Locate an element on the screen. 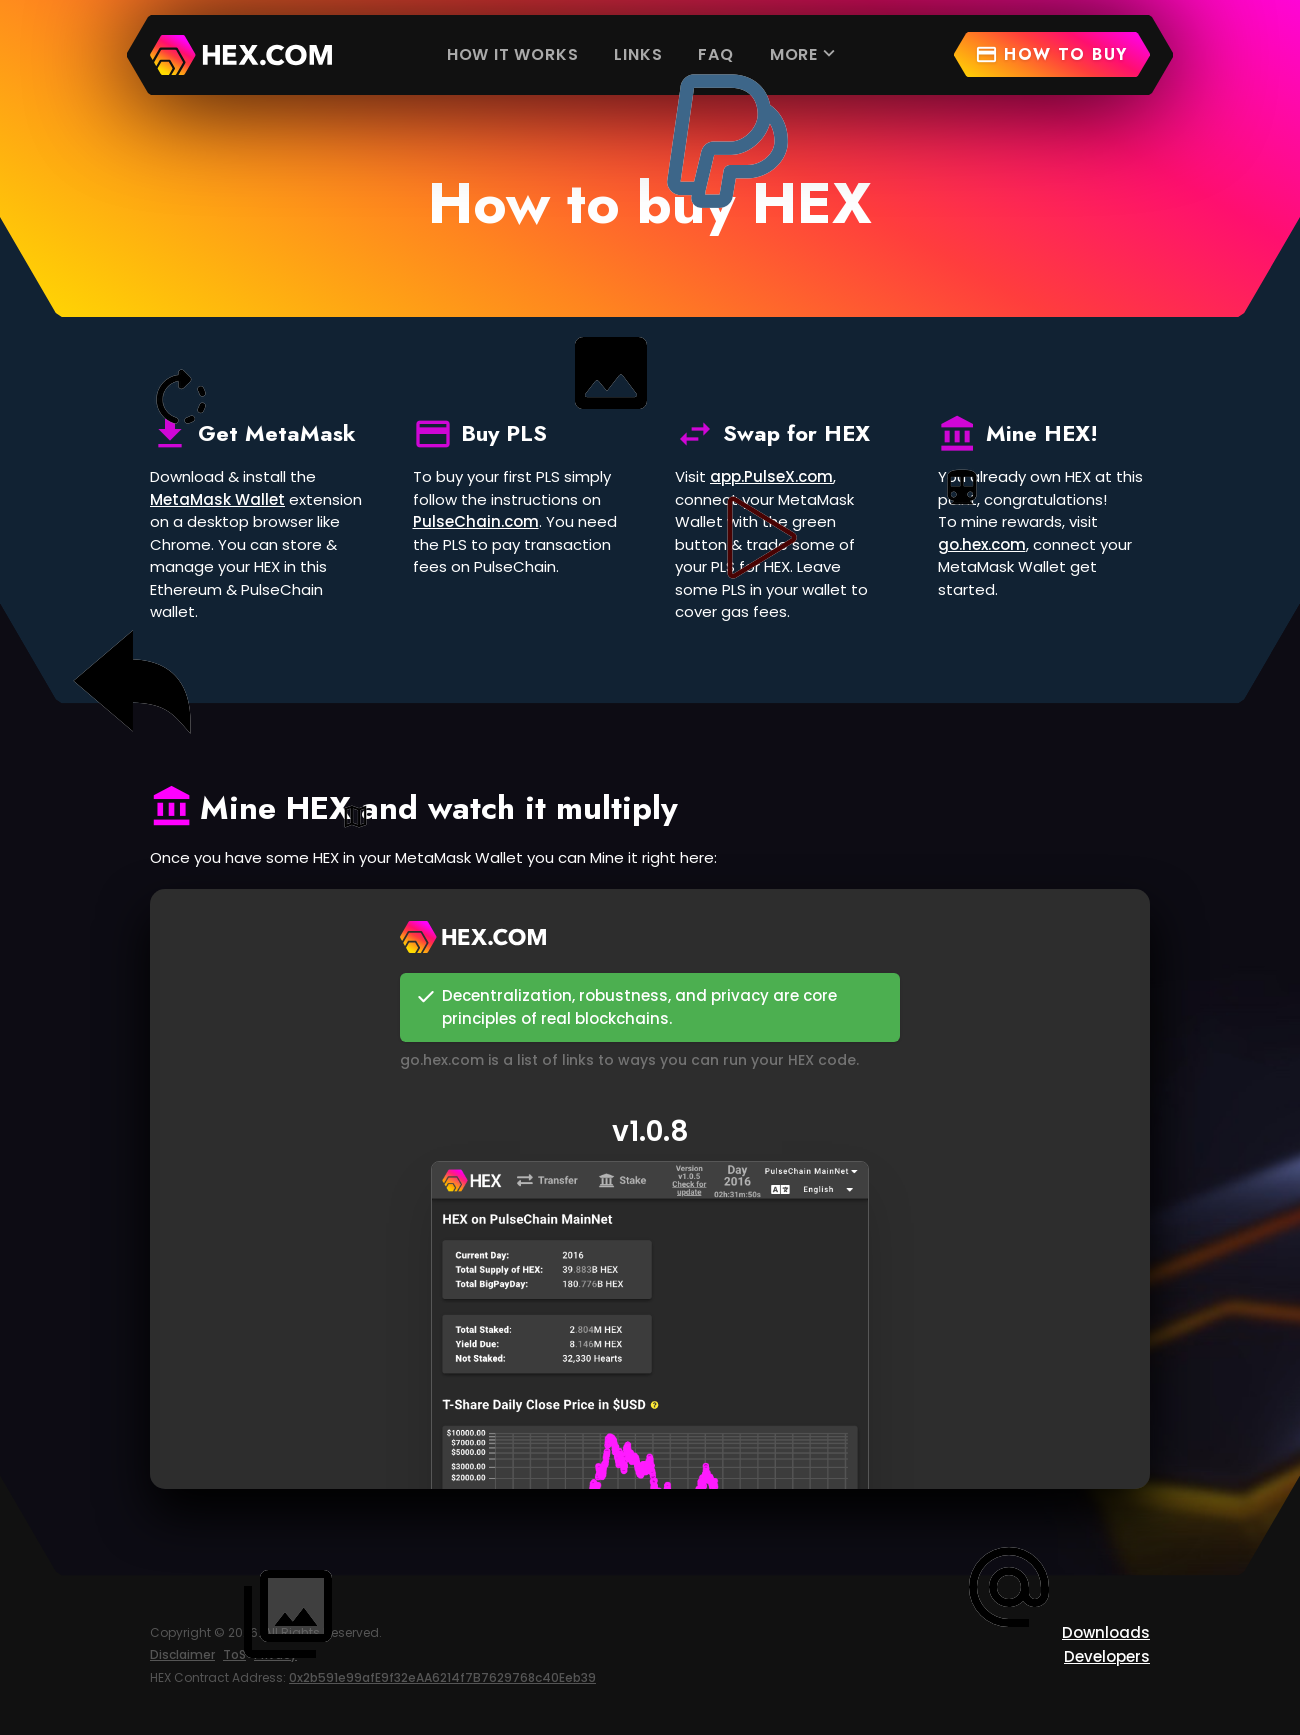 The width and height of the screenshot is (1300, 1735). rotate image clockwise is located at coordinates (181, 399).